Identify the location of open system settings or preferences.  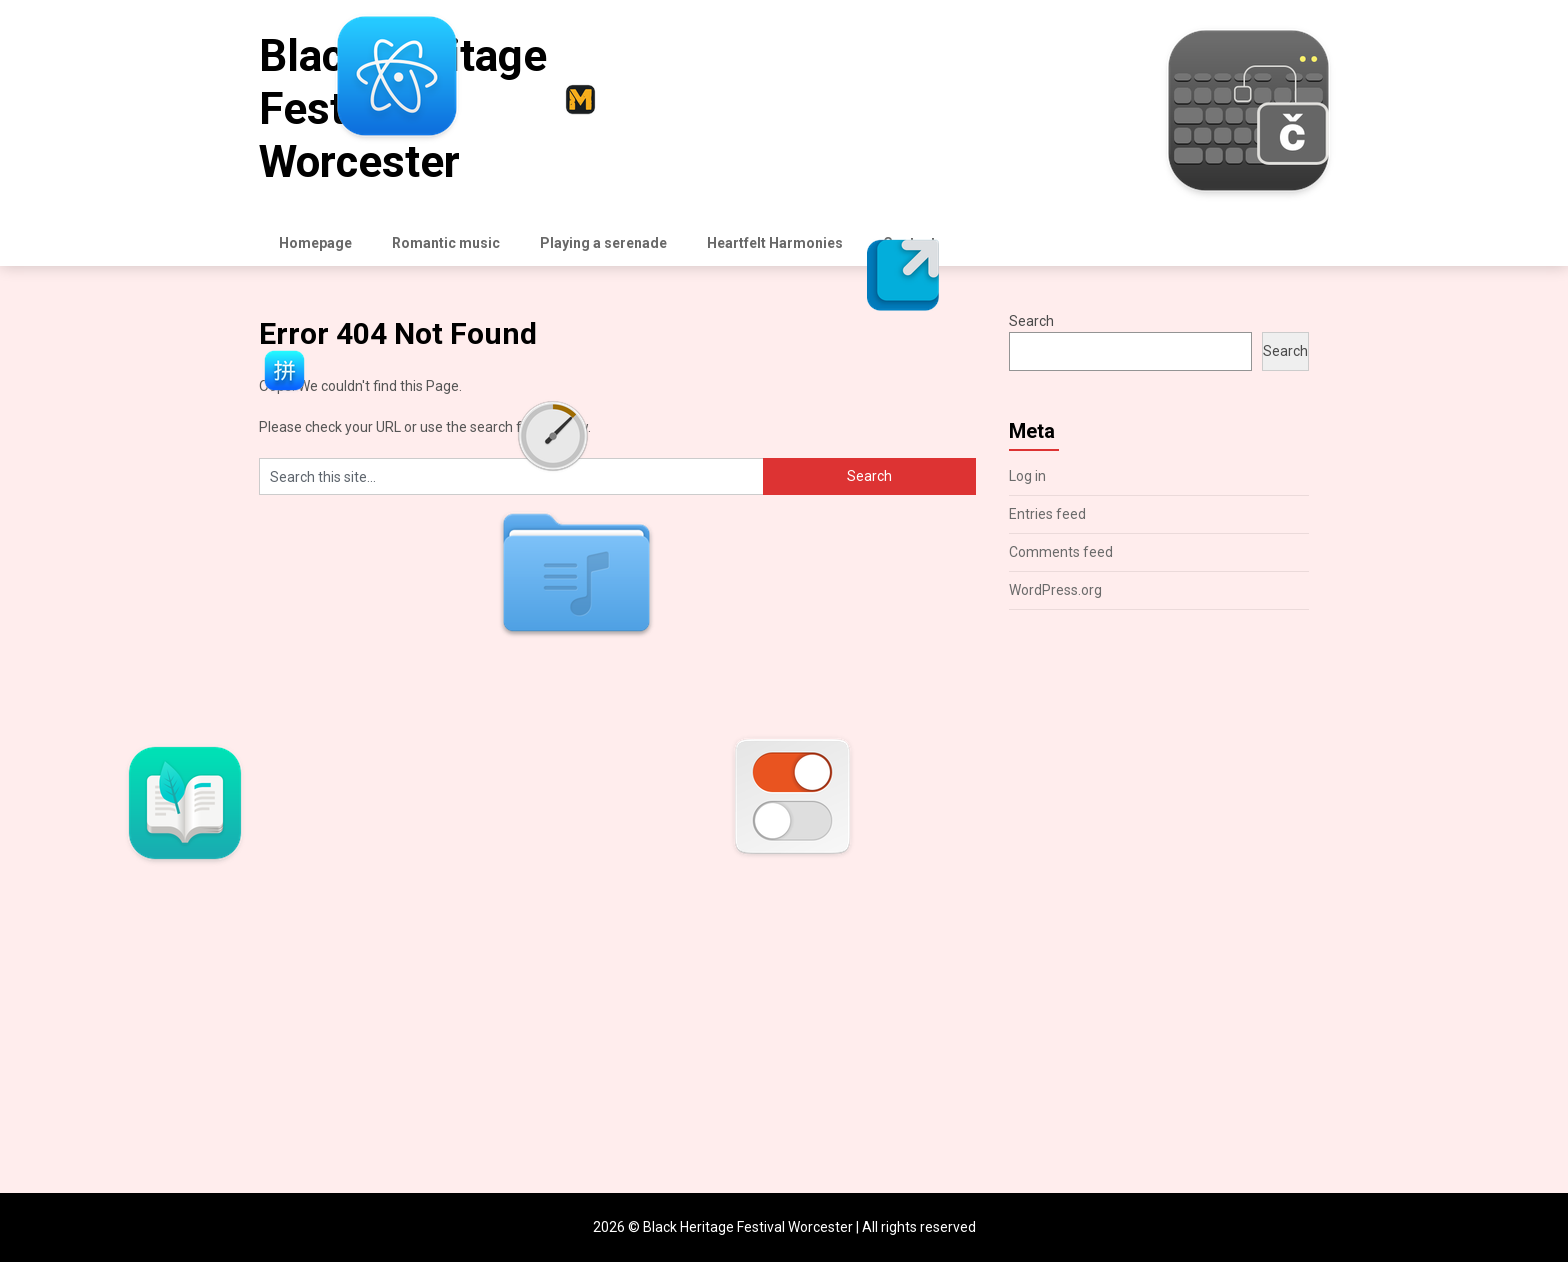
(792, 796).